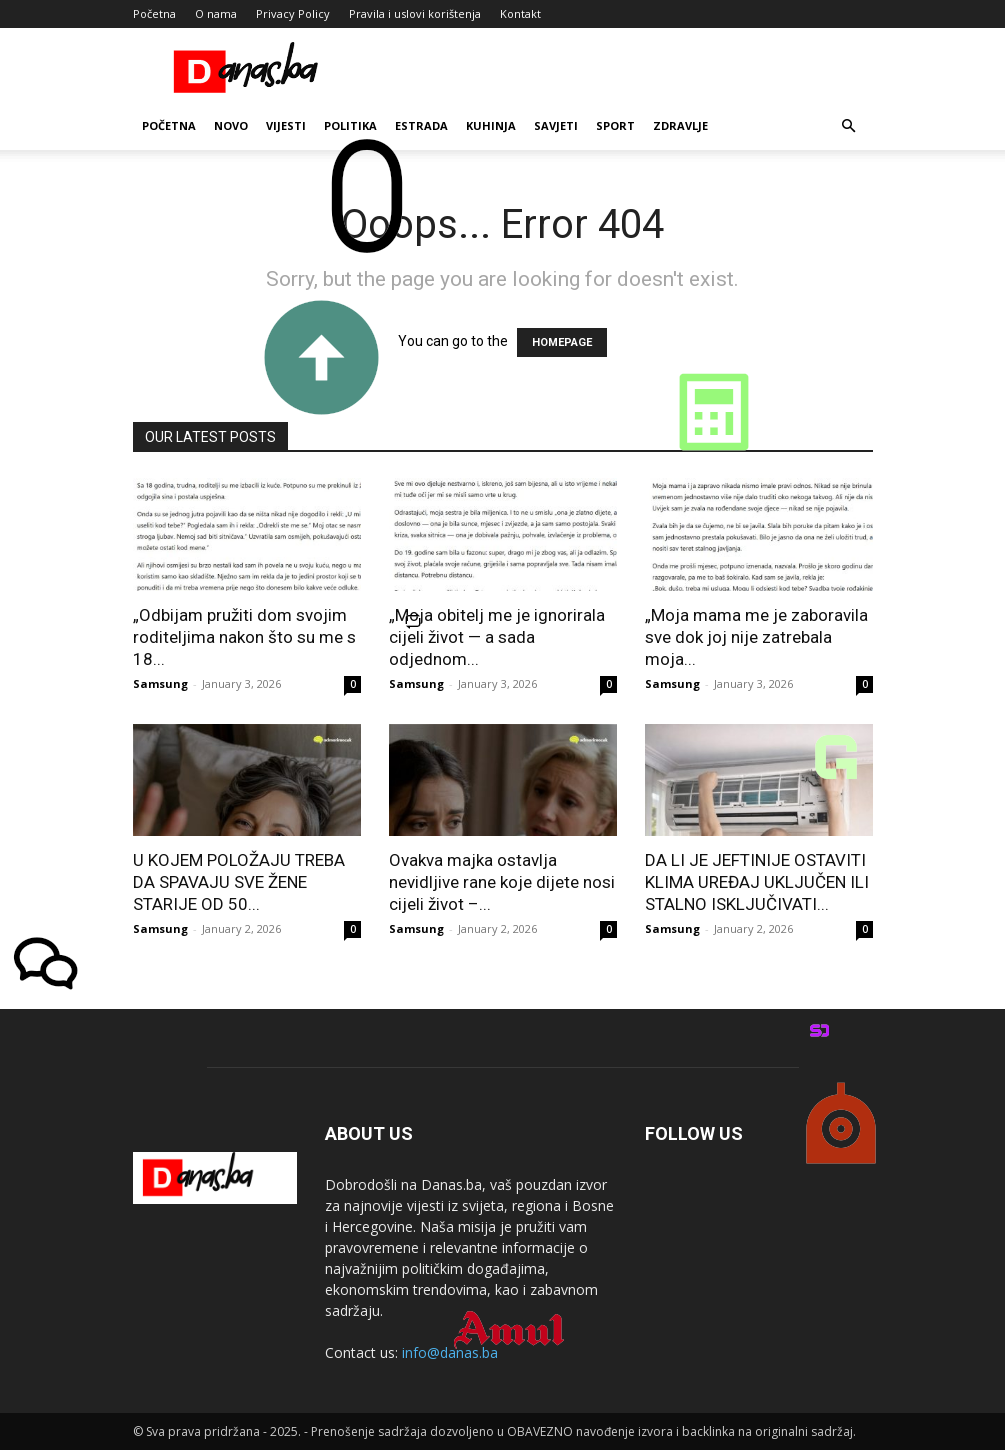 The height and width of the screenshot is (1450, 1005). Describe the element at coordinates (367, 196) in the screenshot. I see `indicates zero items or empty count` at that location.